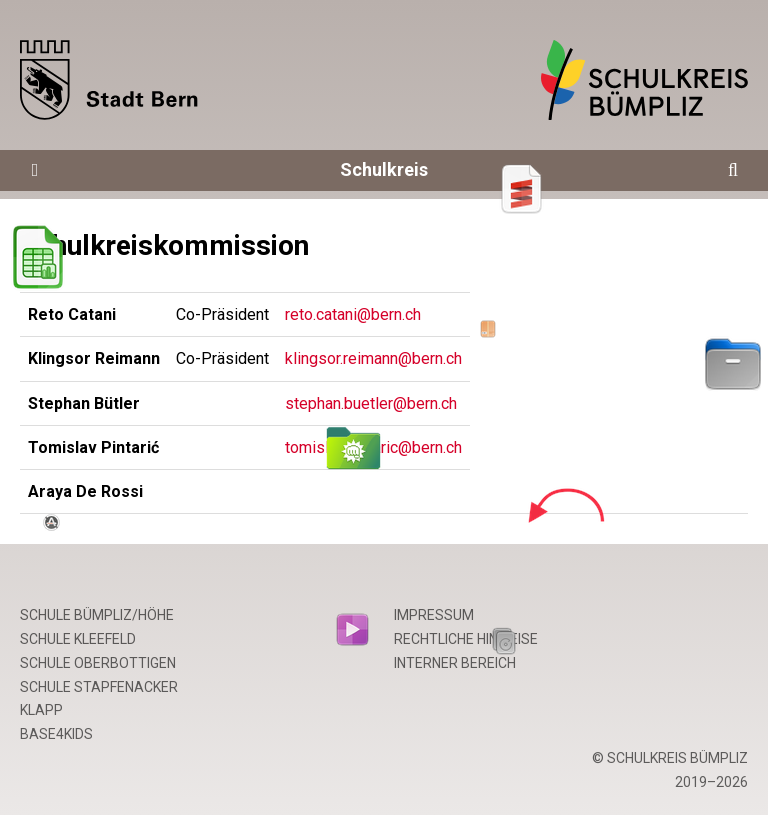 The image size is (768, 815). What do you see at coordinates (521, 188) in the screenshot?
I see `a scala programming language source file` at bounding box center [521, 188].